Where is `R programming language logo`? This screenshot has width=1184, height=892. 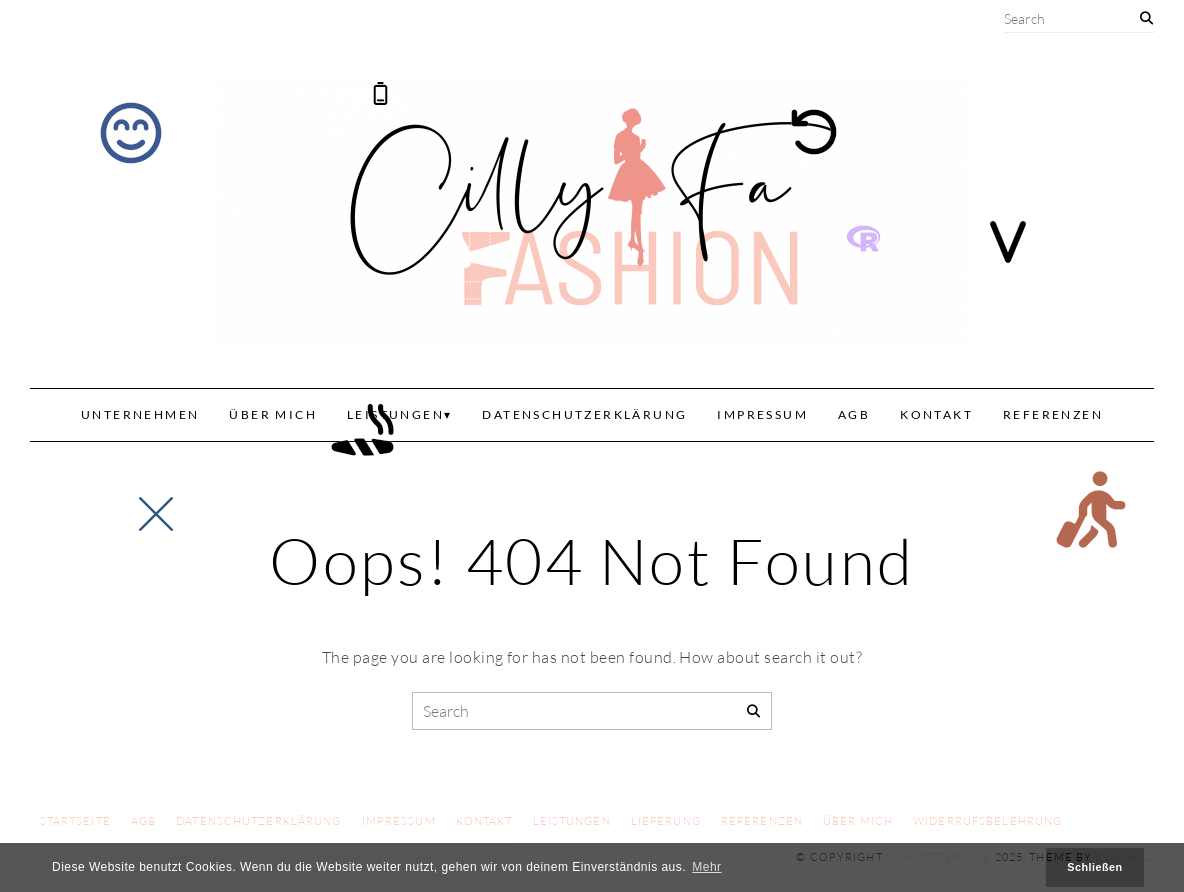
R programming language logo is located at coordinates (863, 238).